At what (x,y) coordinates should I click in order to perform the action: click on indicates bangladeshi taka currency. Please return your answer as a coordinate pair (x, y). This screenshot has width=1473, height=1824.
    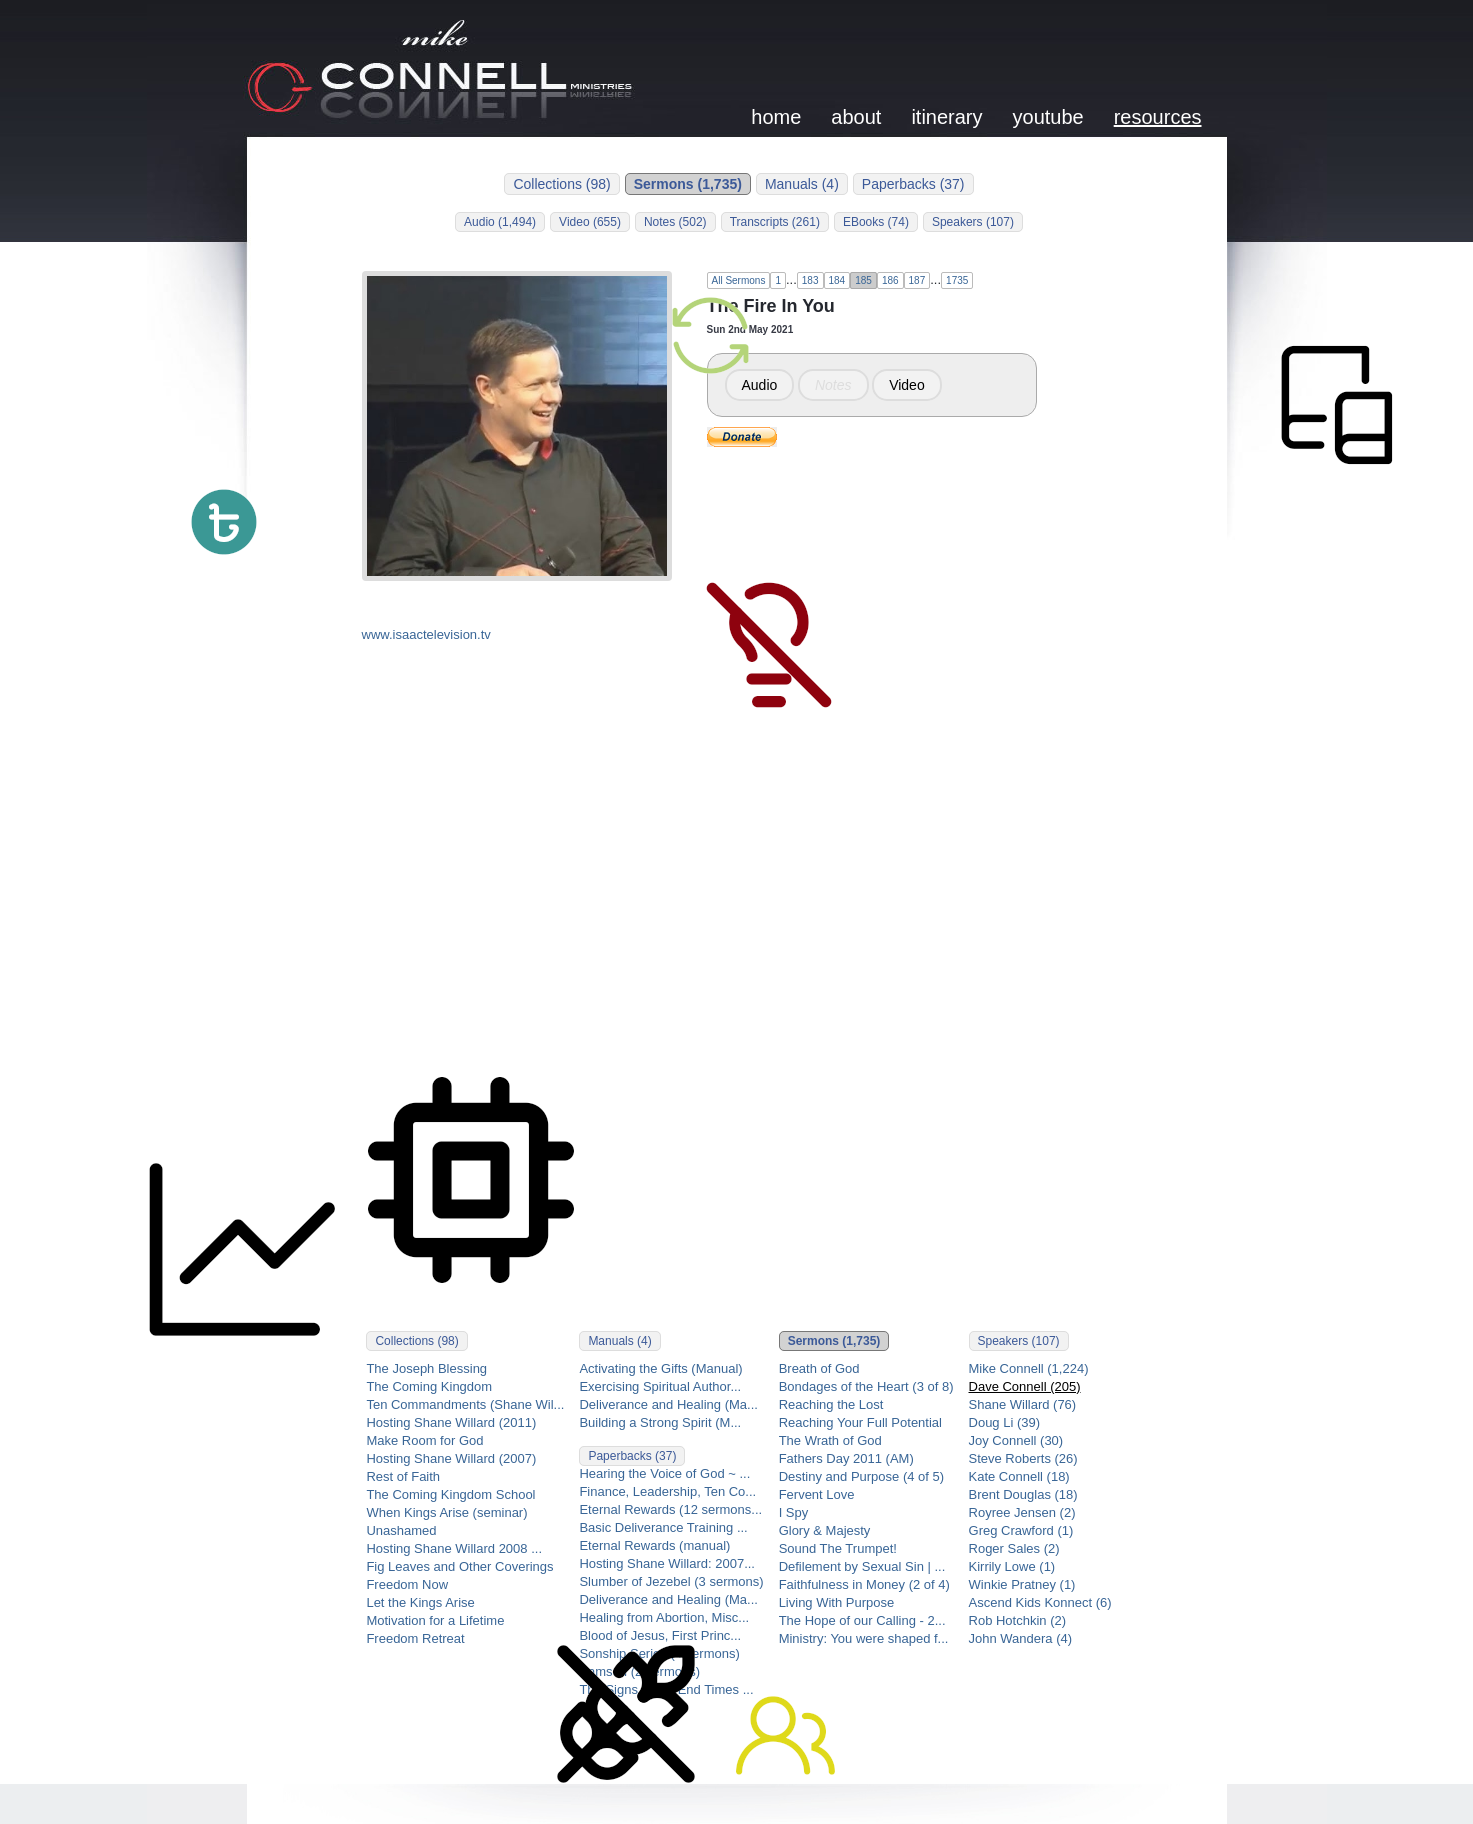
    Looking at the image, I should click on (224, 522).